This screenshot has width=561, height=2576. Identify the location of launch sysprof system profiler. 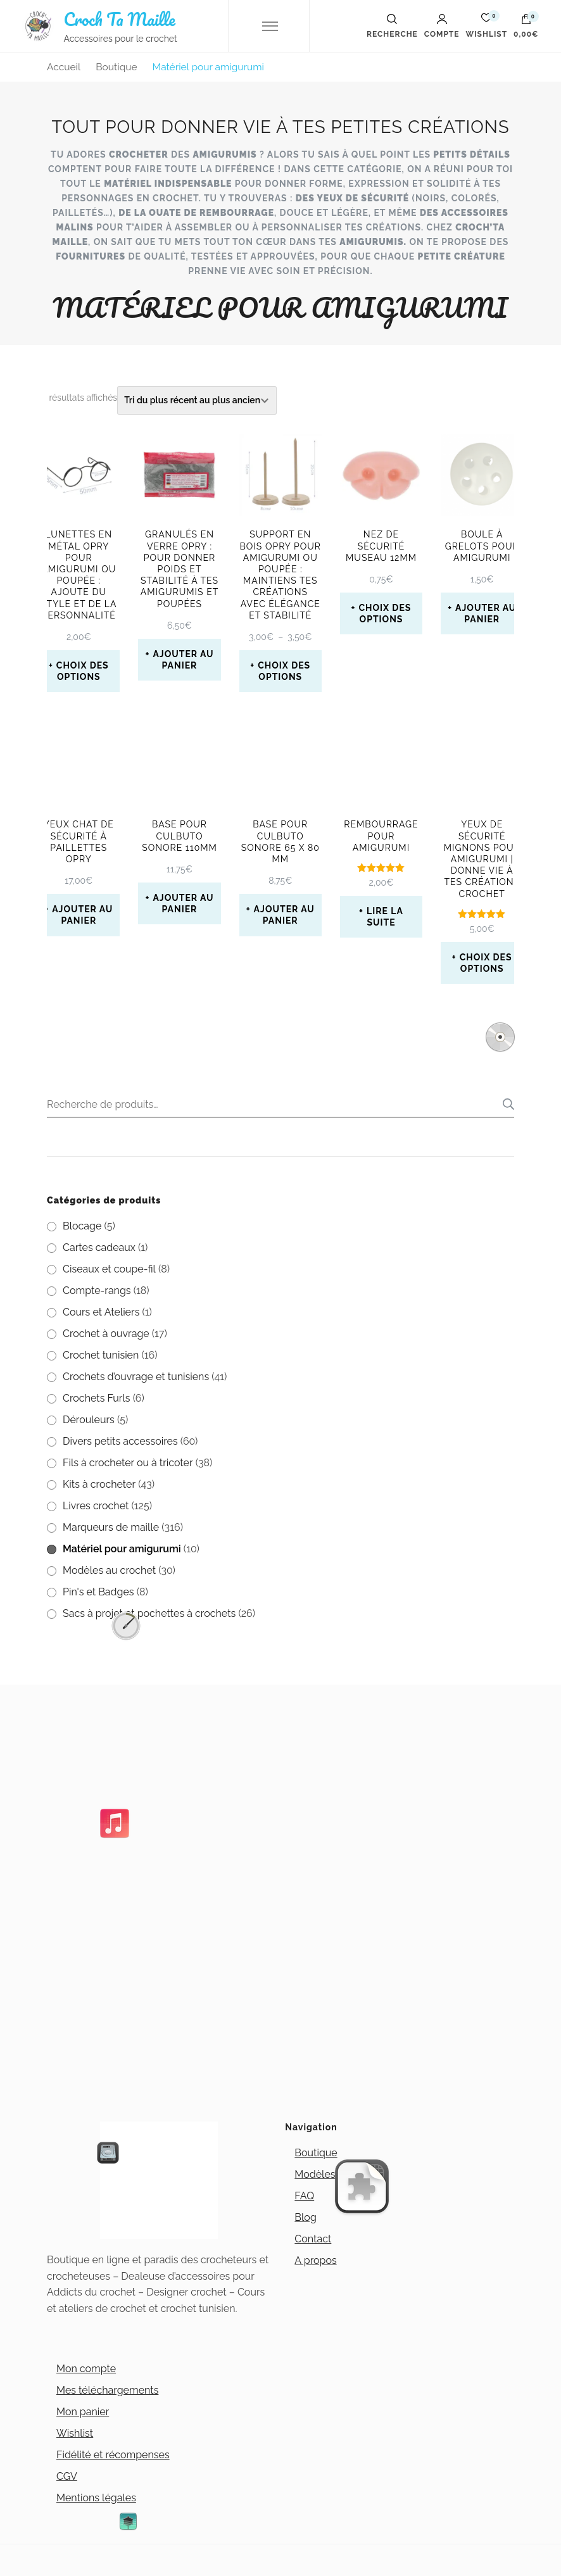
(126, 1626).